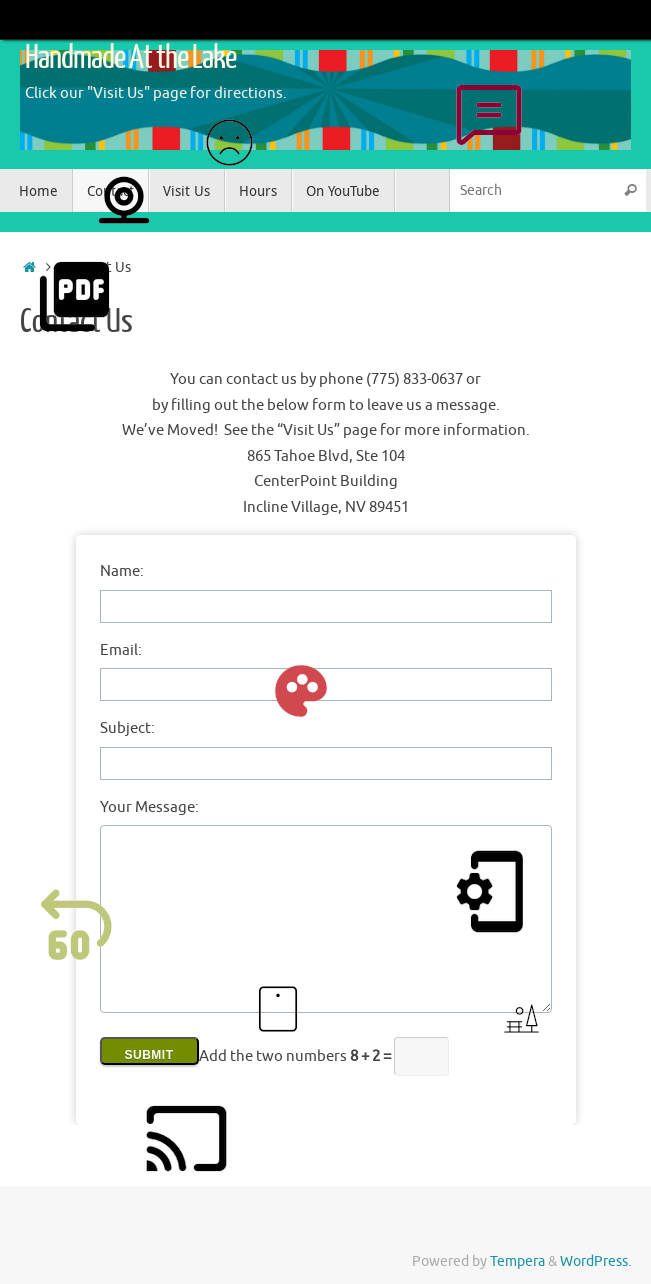  I want to click on view nearby parks or green spaces, so click(521, 1020).